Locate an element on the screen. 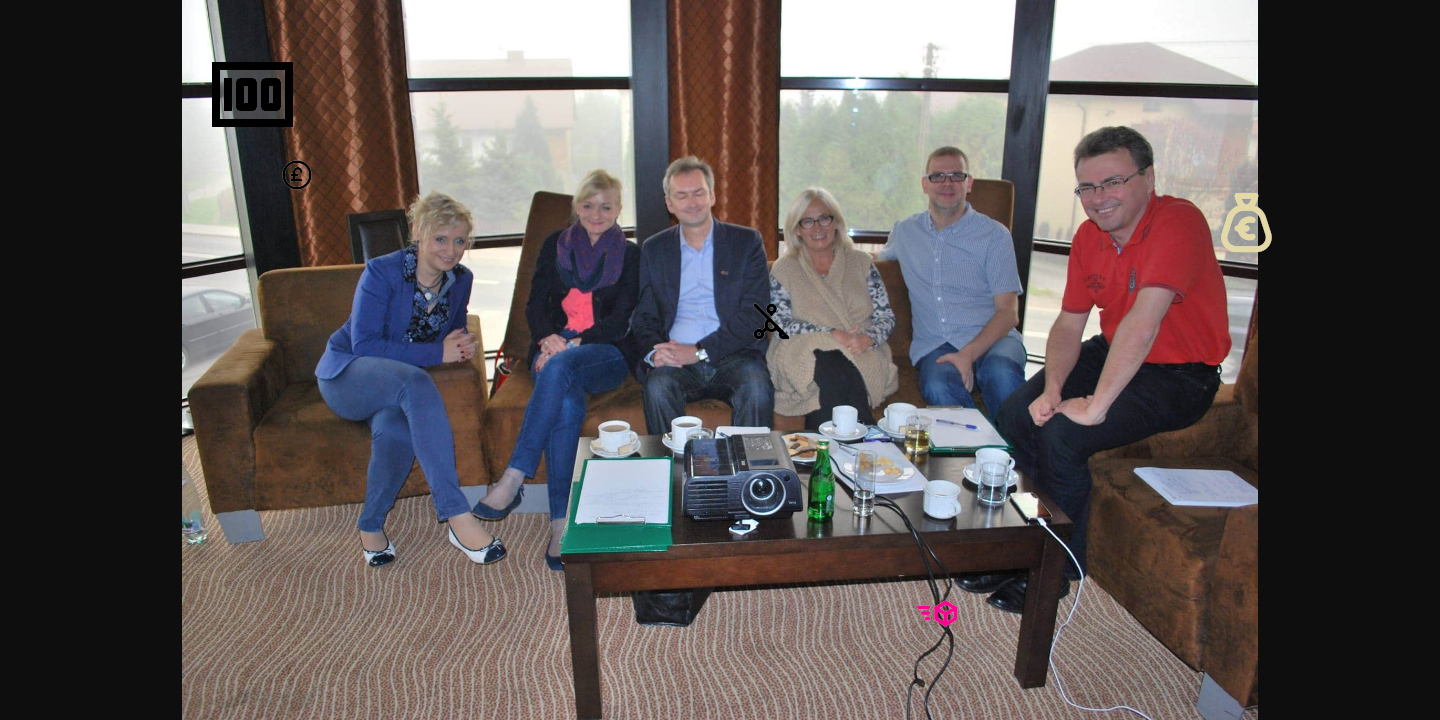 Image resolution: width=1440 pixels, height=720 pixels. view currency or money-related features is located at coordinates (252, 94).